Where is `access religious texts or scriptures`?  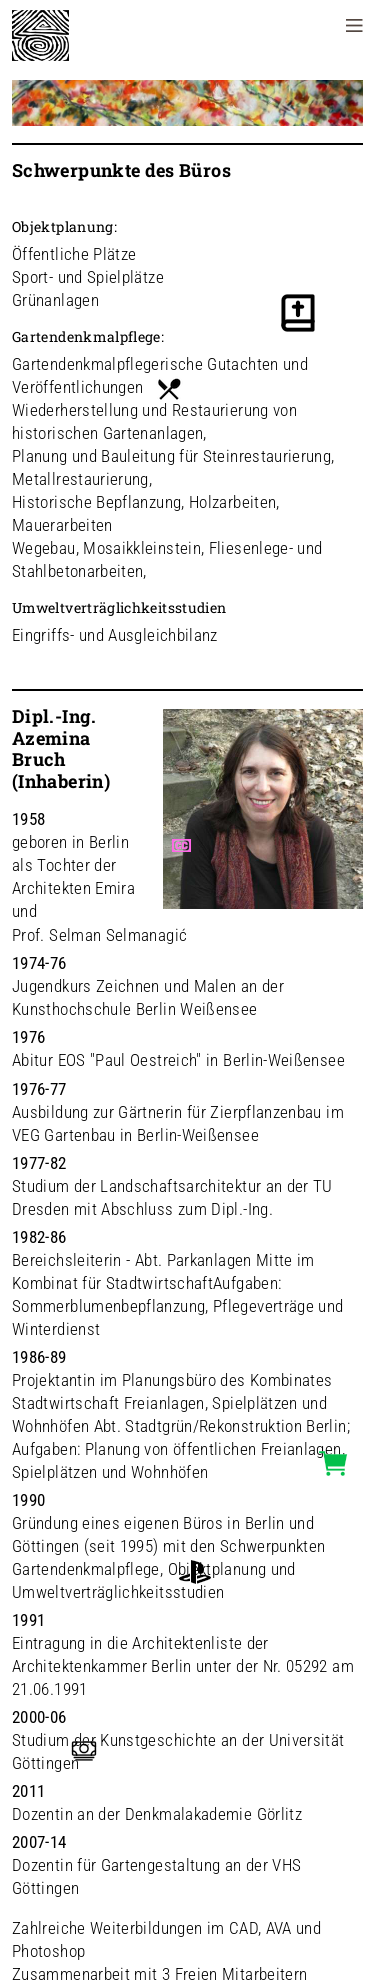
access religious texts or scriptures is located at coordinates (298, 313).